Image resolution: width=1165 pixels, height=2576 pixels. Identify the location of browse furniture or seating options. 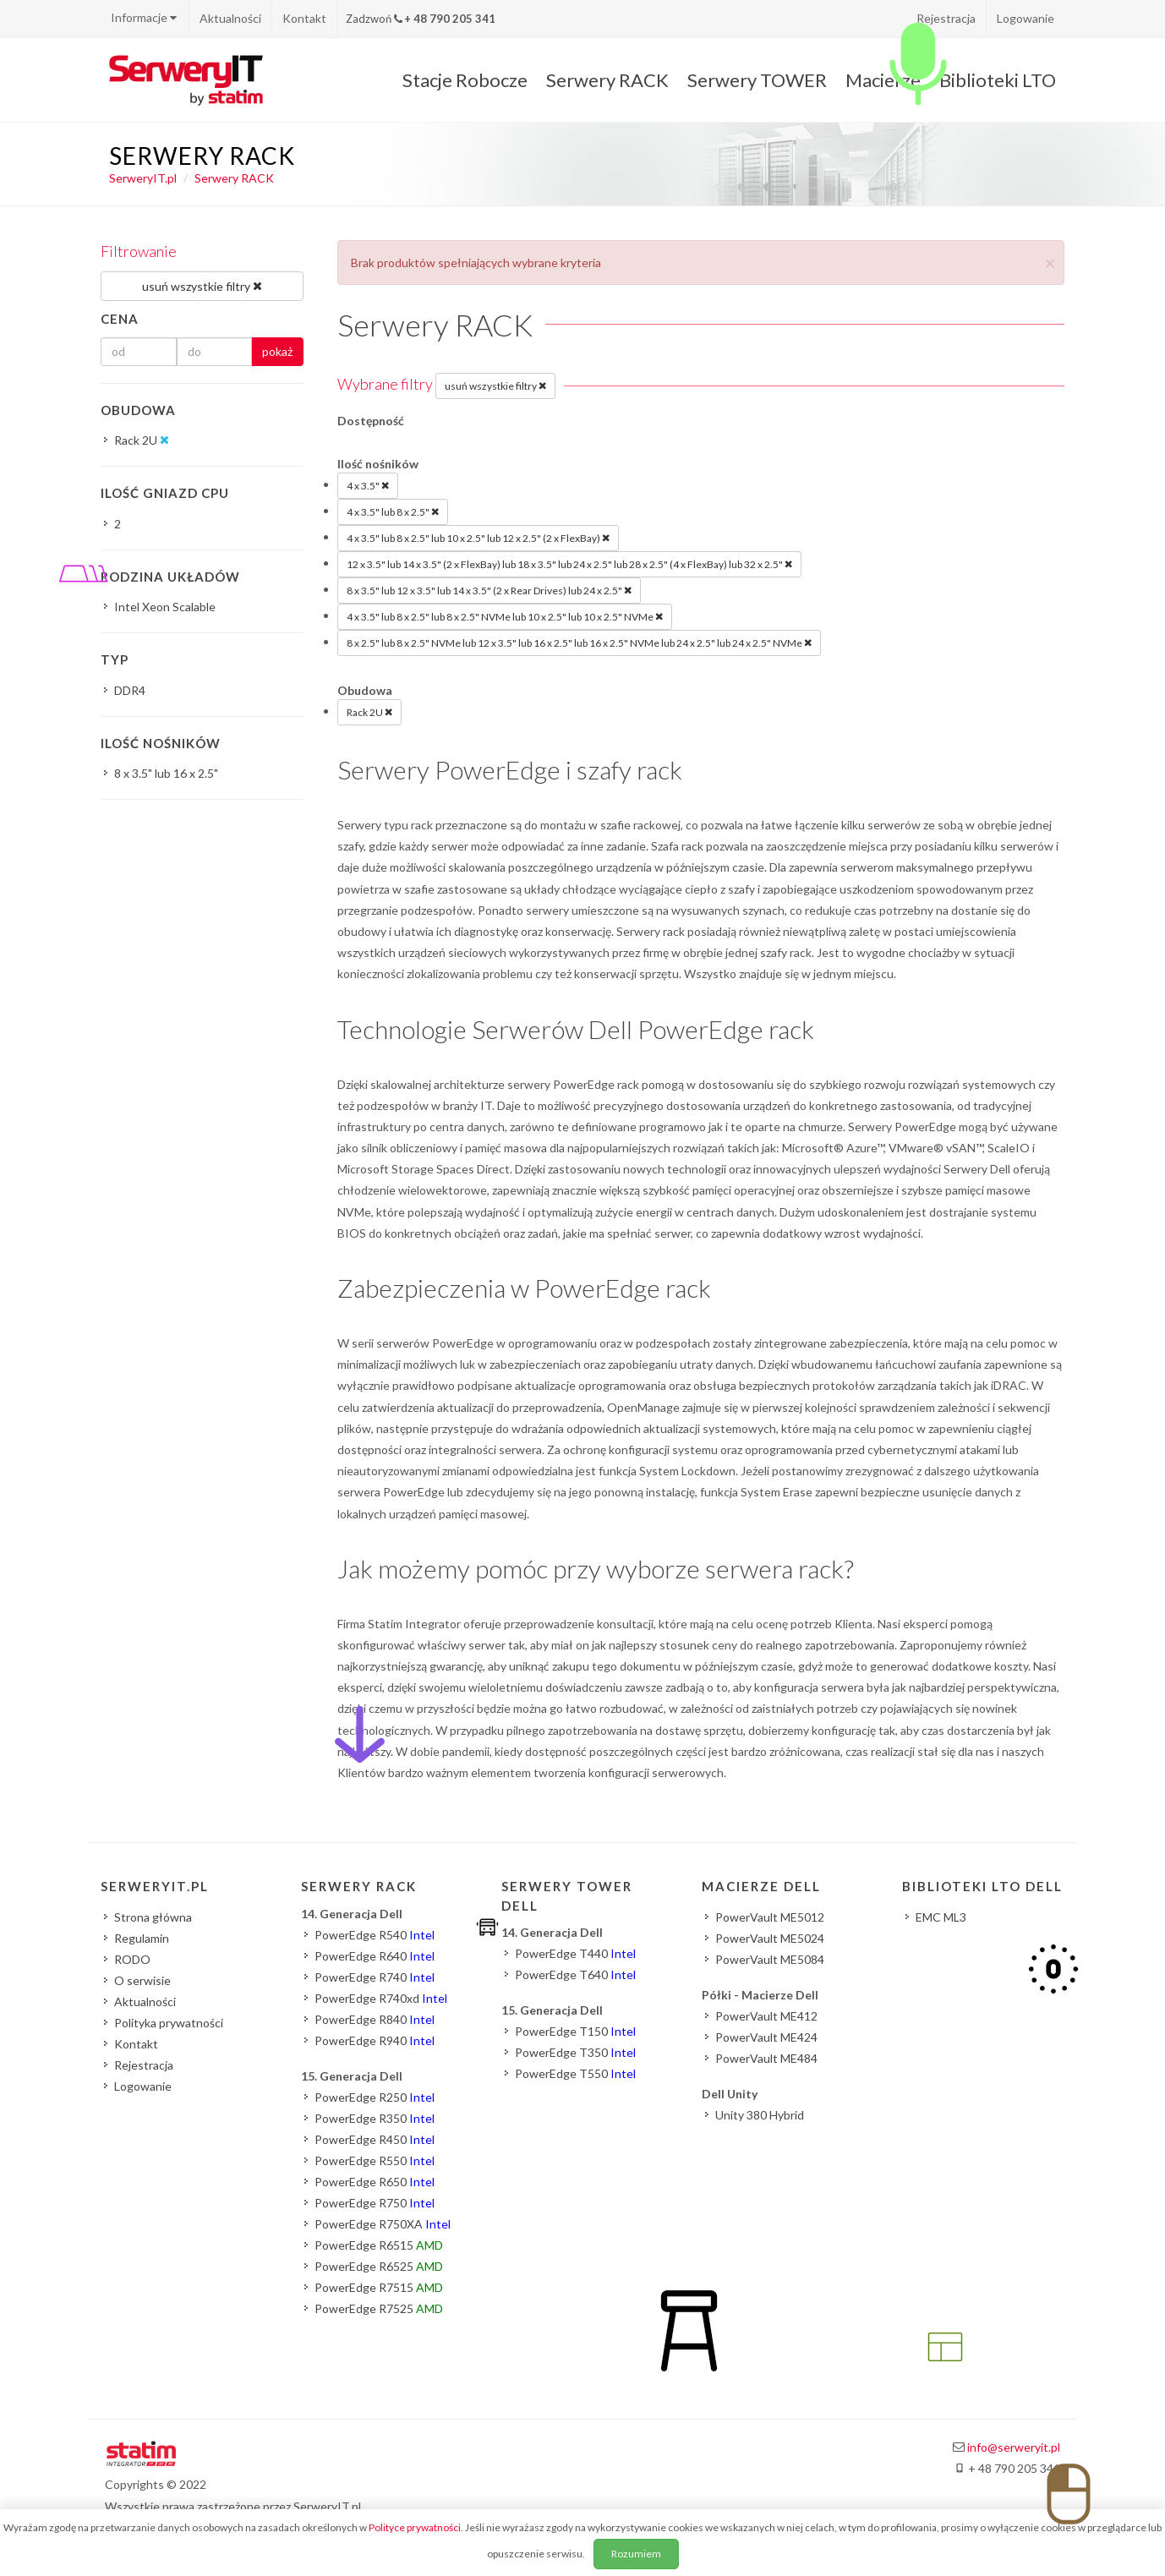
(689, 2331).